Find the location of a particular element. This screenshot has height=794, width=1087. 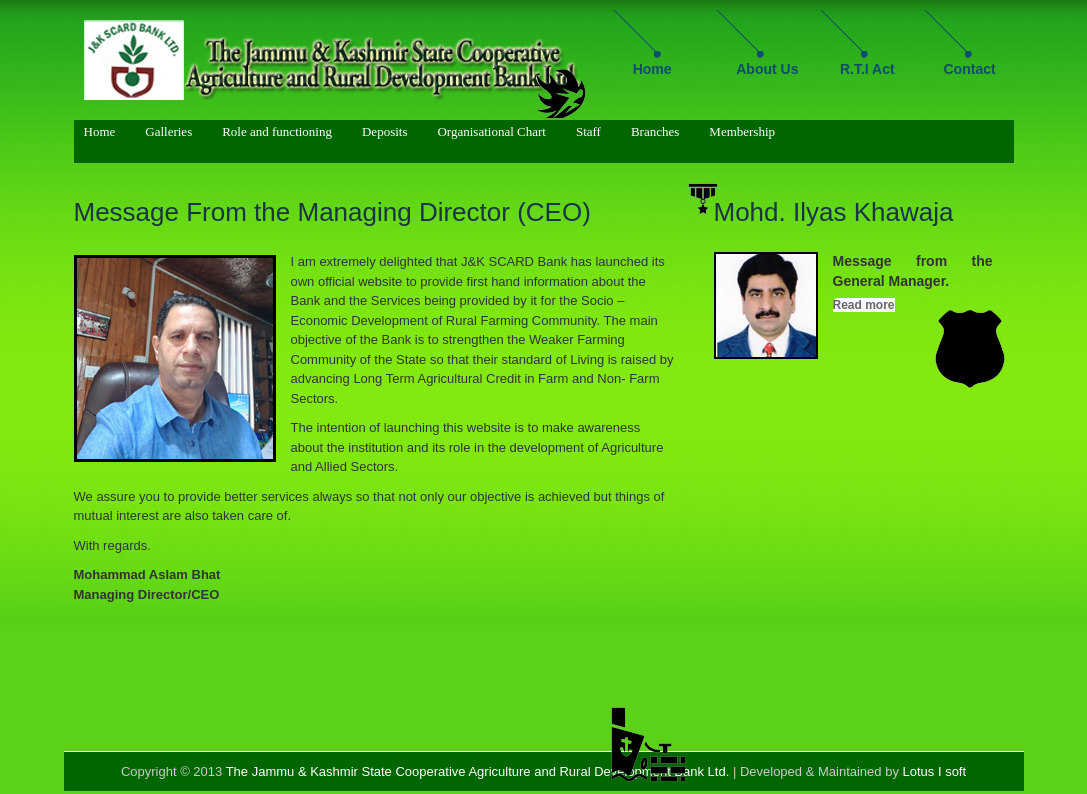

activate speed boost or sprint ability is located at coordinates (560, 93).